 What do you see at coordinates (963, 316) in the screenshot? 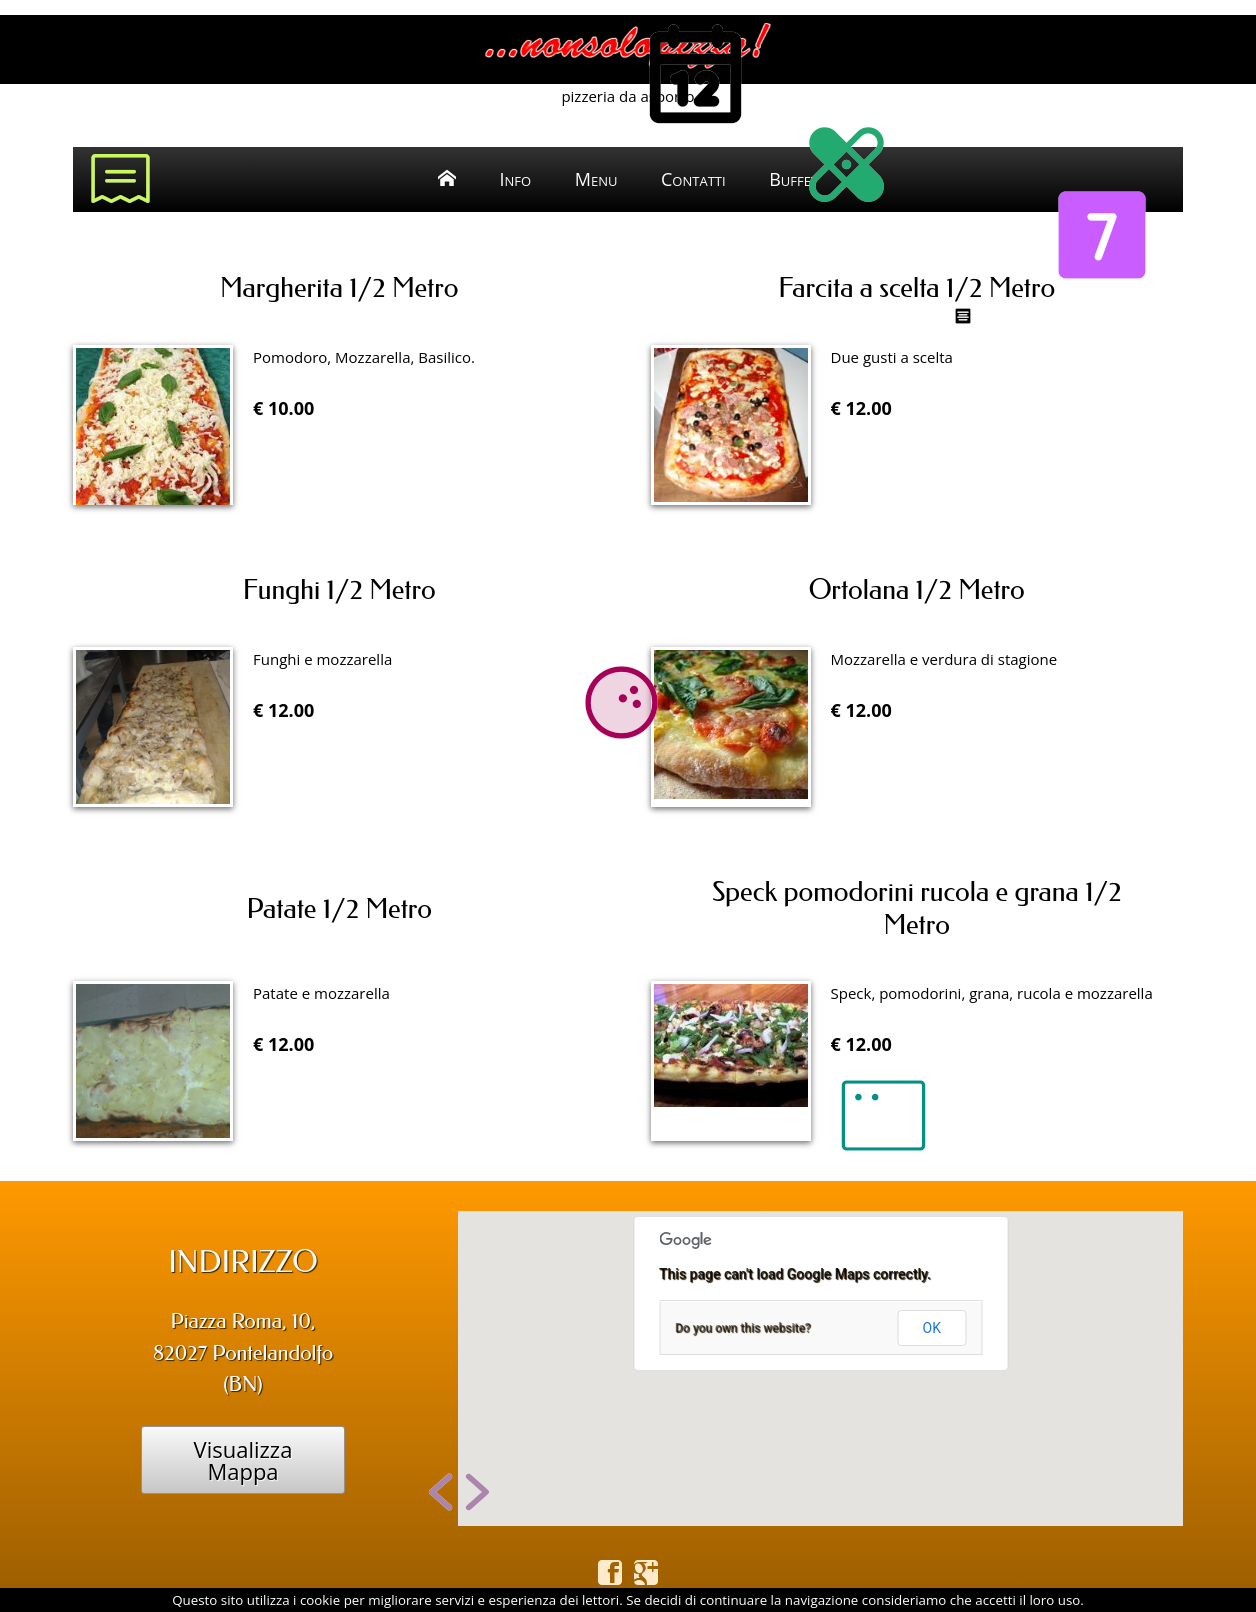
I see `center align text` at bounding box center [963, 316].